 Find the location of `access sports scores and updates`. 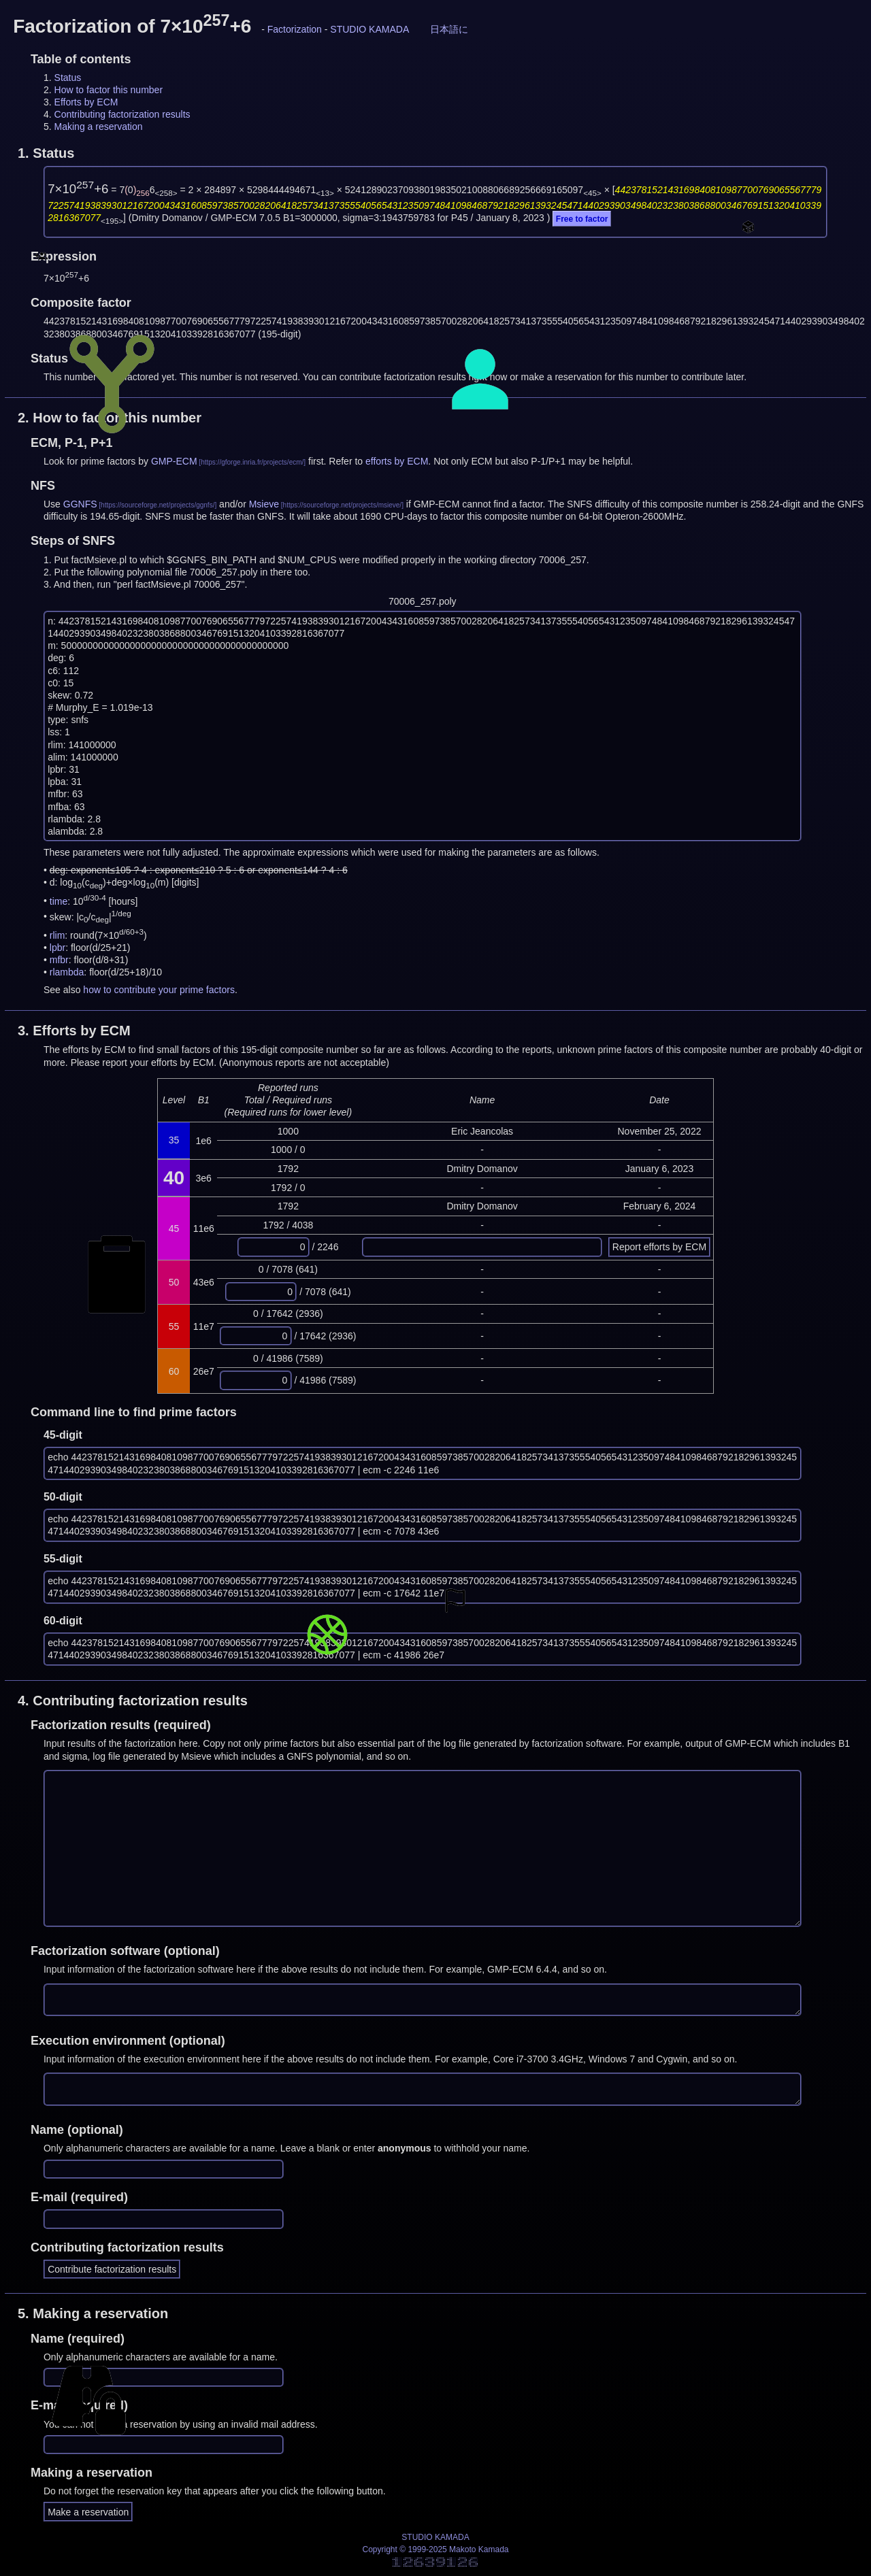

access sports scores and updates is located at coordinates (327, 1635).